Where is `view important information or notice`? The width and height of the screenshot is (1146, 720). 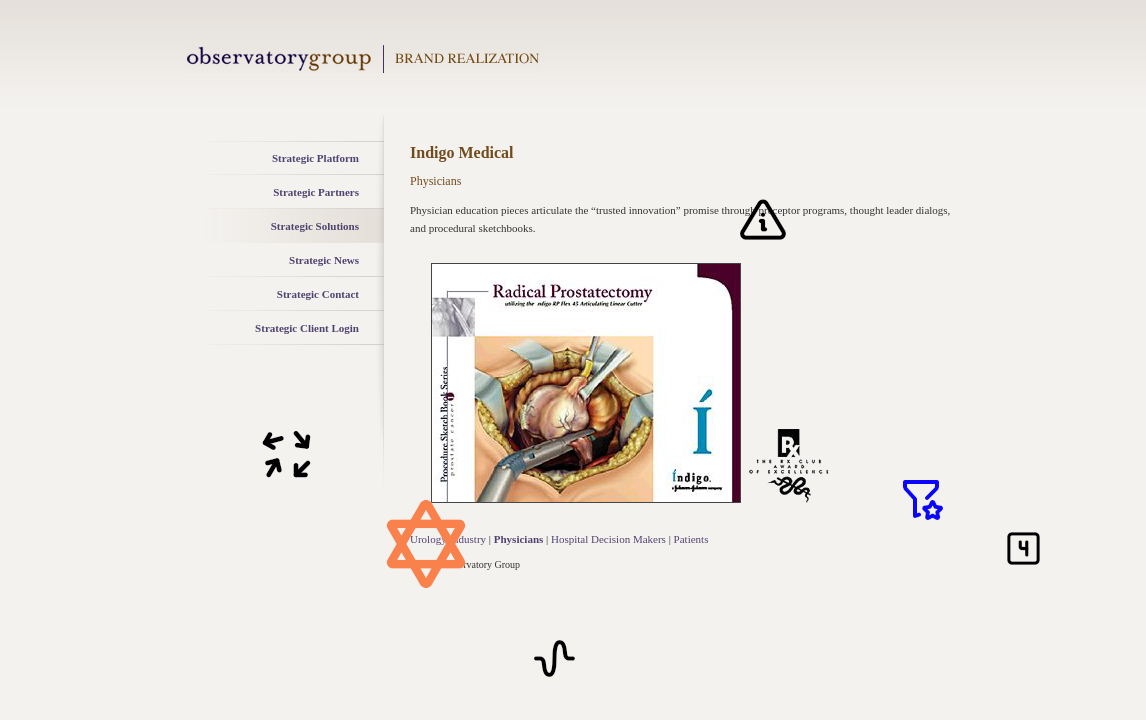
view important information or notice is located at coordinates (763, 221).